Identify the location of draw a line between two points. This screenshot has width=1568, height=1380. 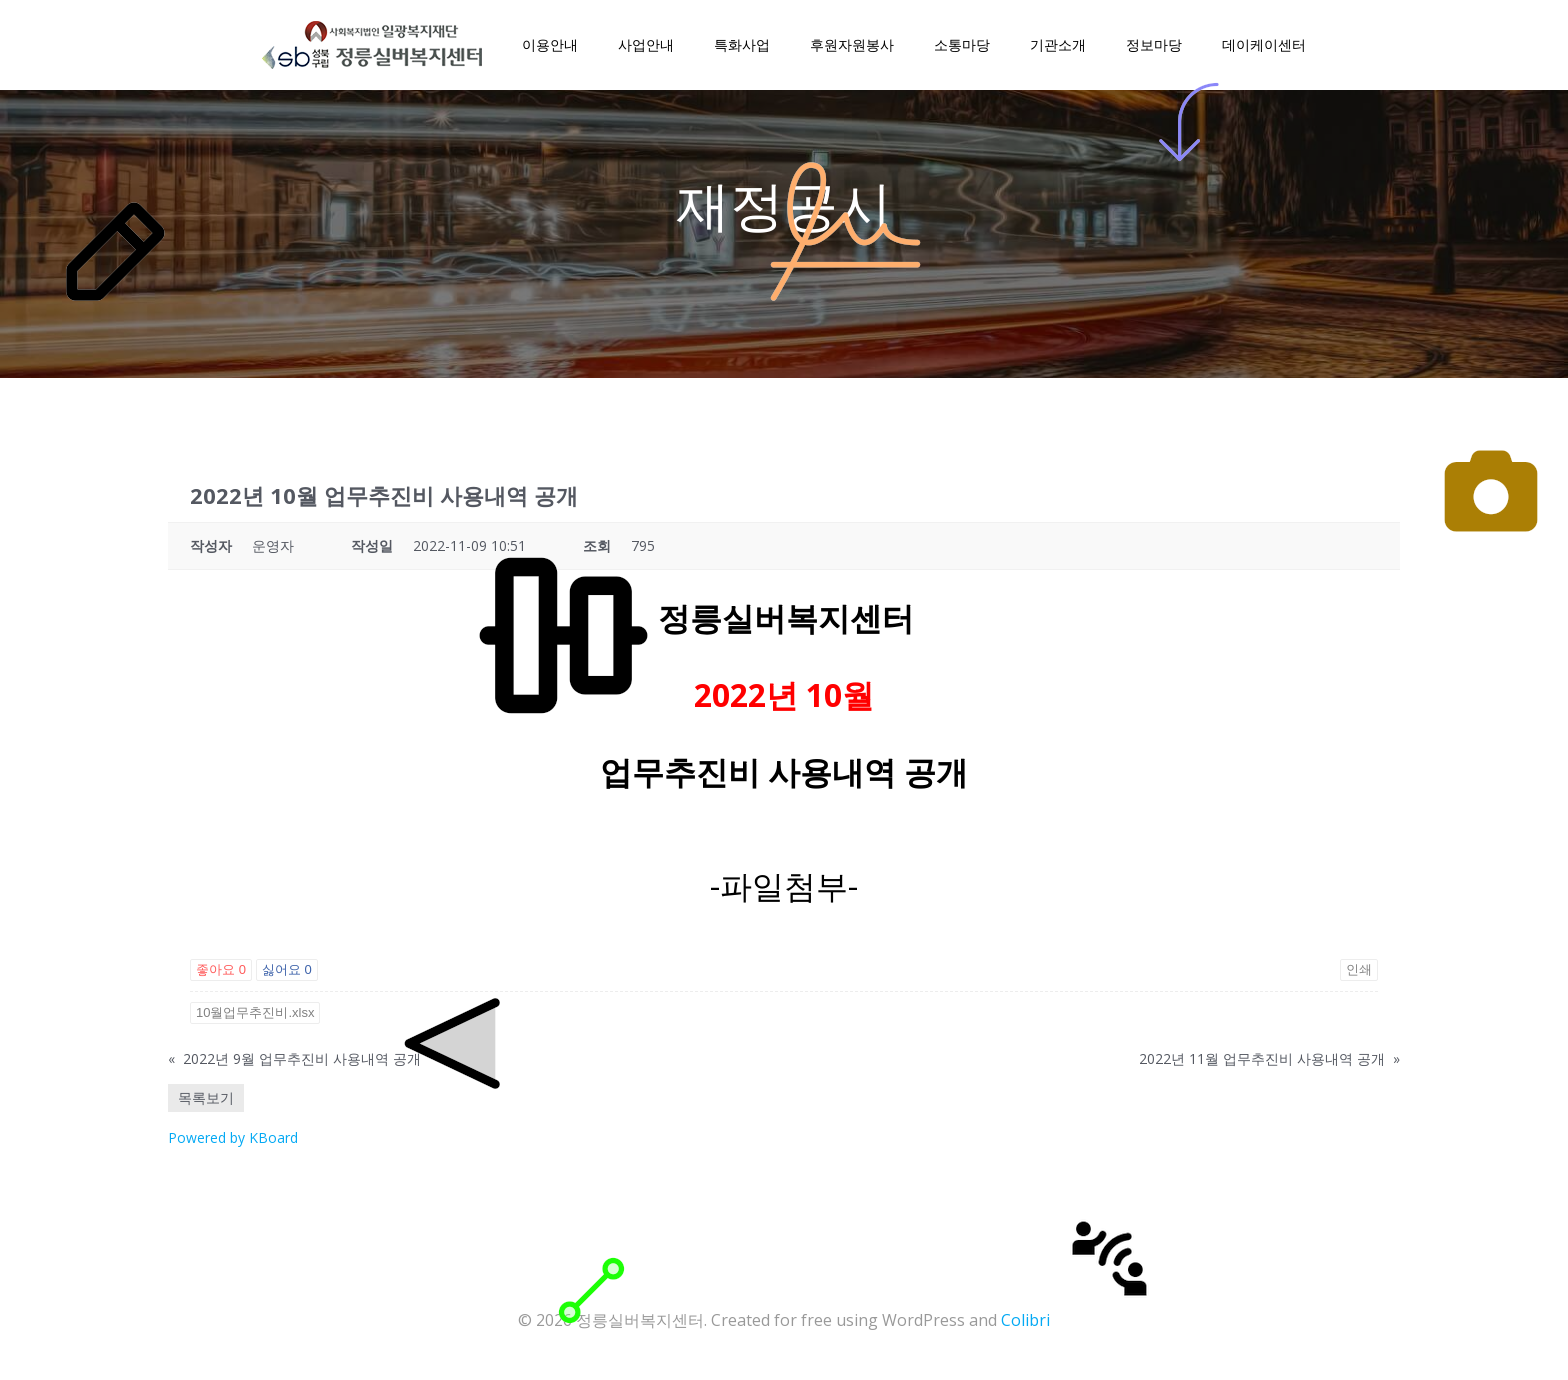
(591, 1290).